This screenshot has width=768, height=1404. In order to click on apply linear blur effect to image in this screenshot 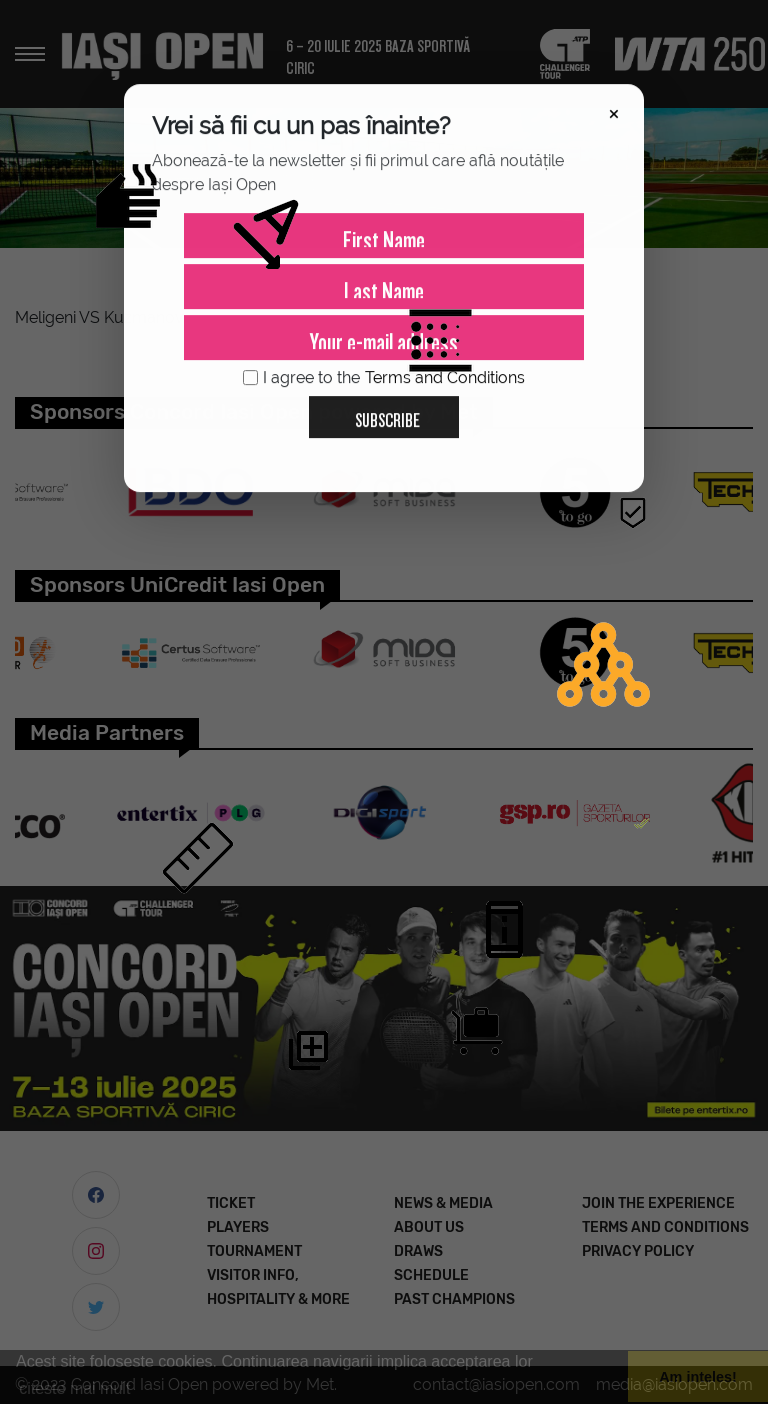, I will do `click(440, 340)`.